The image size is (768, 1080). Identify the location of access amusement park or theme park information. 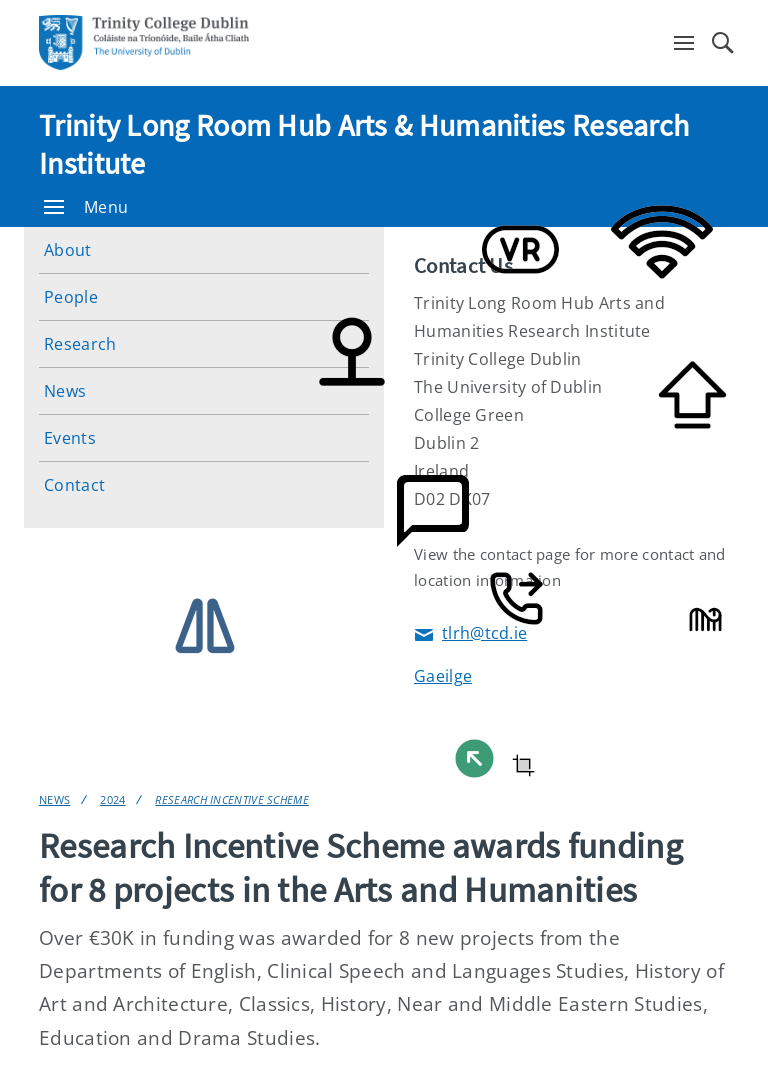
(705, 619).